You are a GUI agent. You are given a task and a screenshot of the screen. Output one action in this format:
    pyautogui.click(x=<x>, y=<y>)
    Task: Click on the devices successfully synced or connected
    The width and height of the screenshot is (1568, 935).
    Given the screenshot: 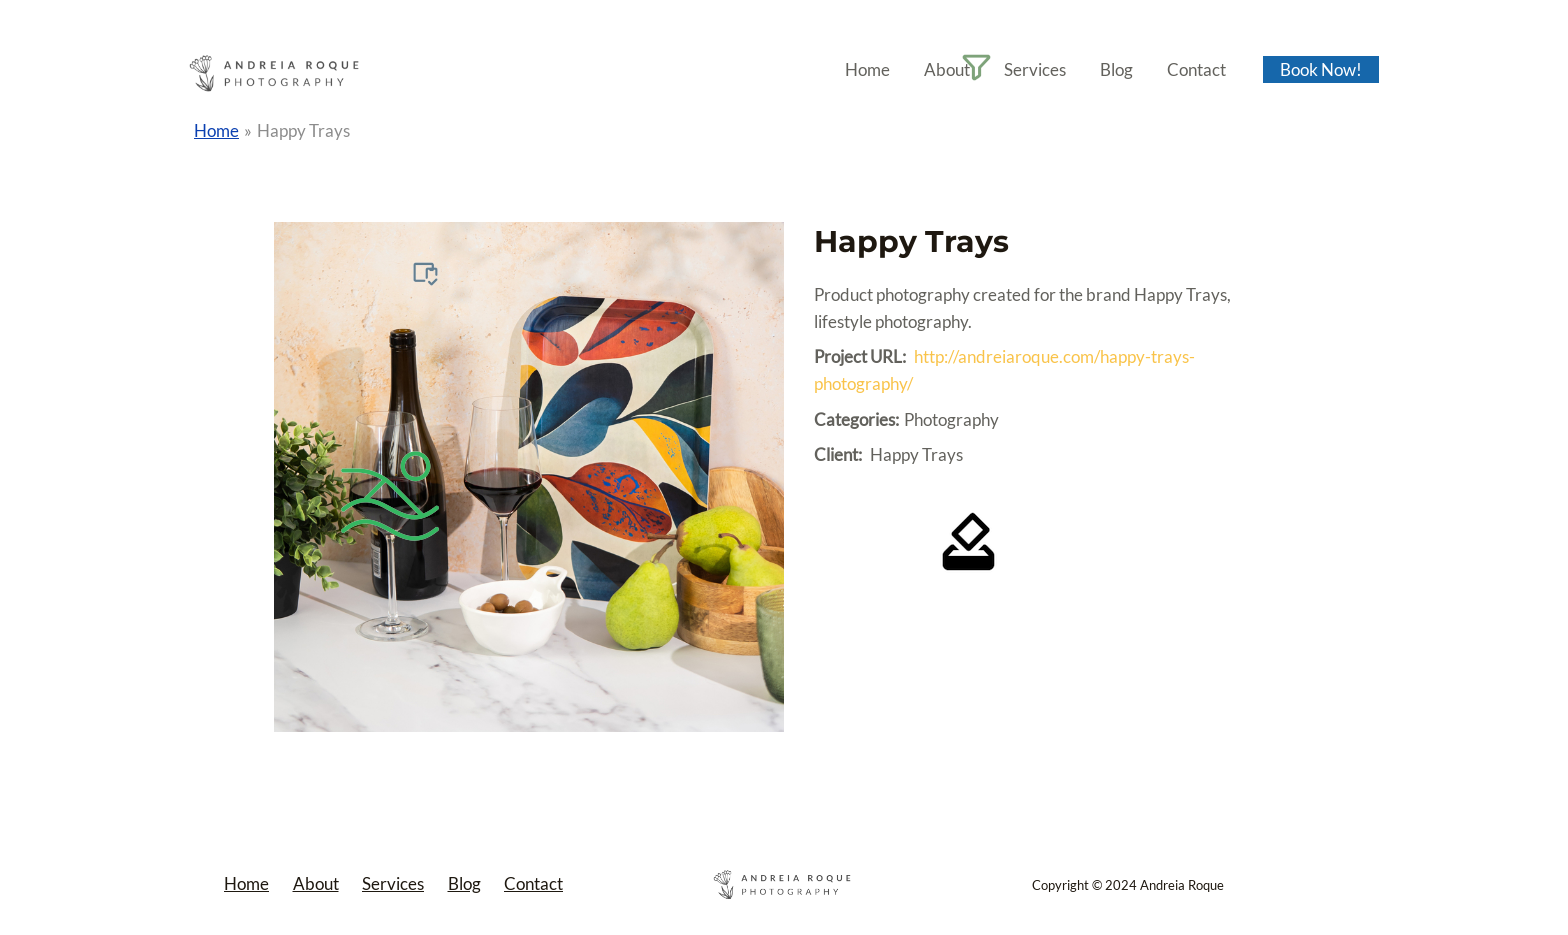 What is the action you would take?
    pyautogui.click(x=425, y=273)
    